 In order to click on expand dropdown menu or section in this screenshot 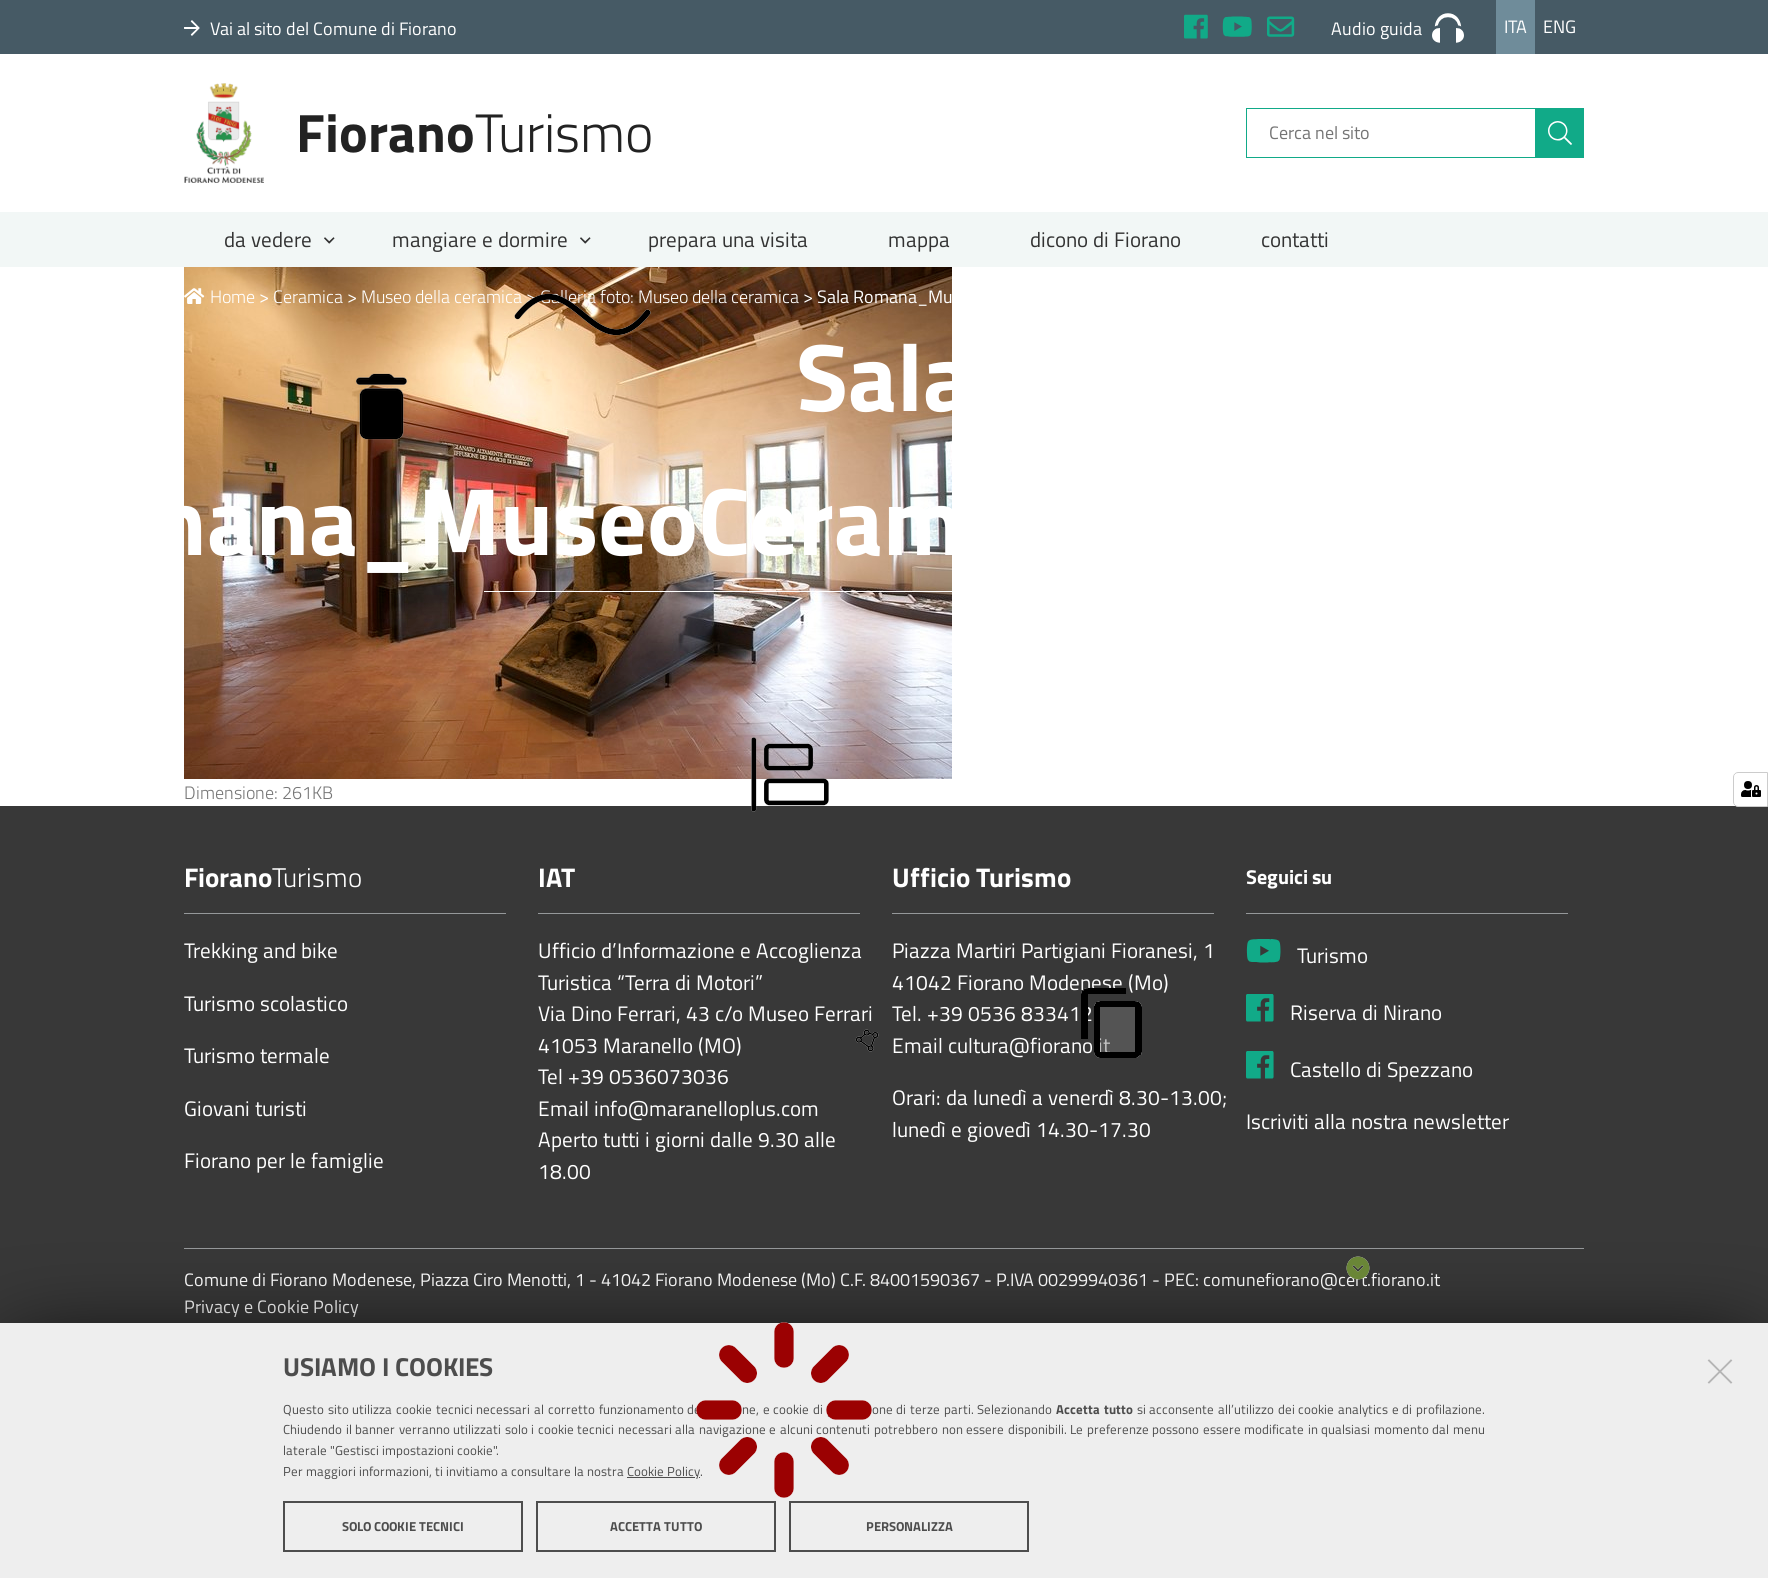, I will do `click(1358, 1268)`.